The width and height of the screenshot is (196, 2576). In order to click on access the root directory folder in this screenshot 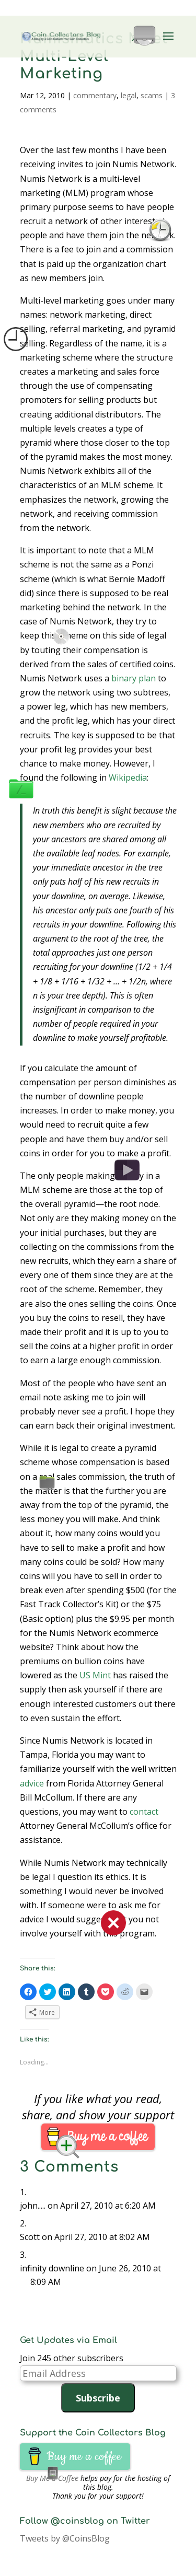, I will do `click(21, 788)`.